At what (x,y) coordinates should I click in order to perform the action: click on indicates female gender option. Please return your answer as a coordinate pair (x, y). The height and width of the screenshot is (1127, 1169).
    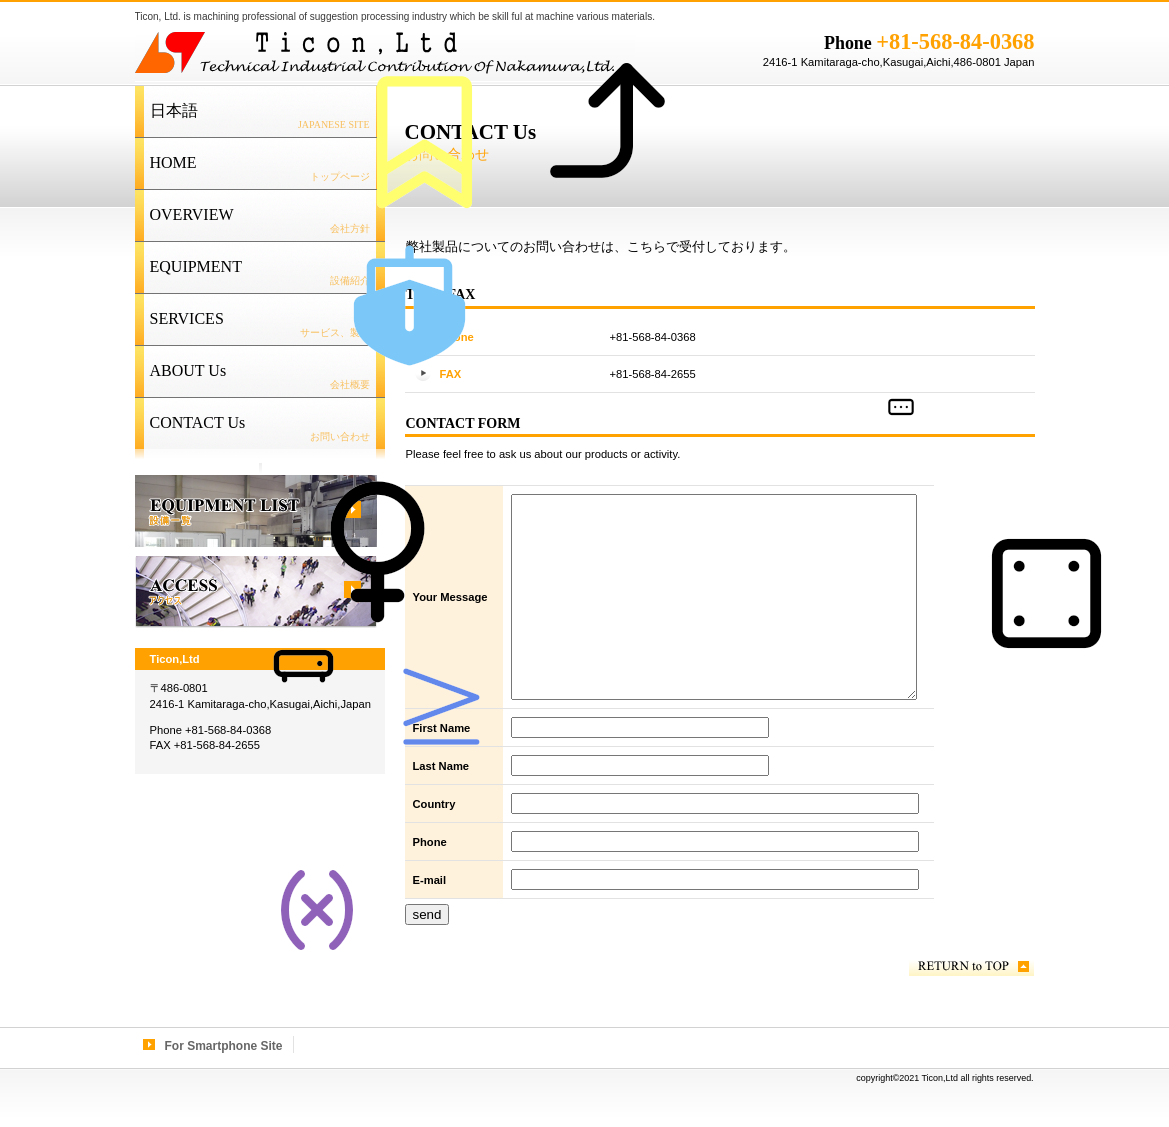
    Looking at the image, I should click on (377, 548).